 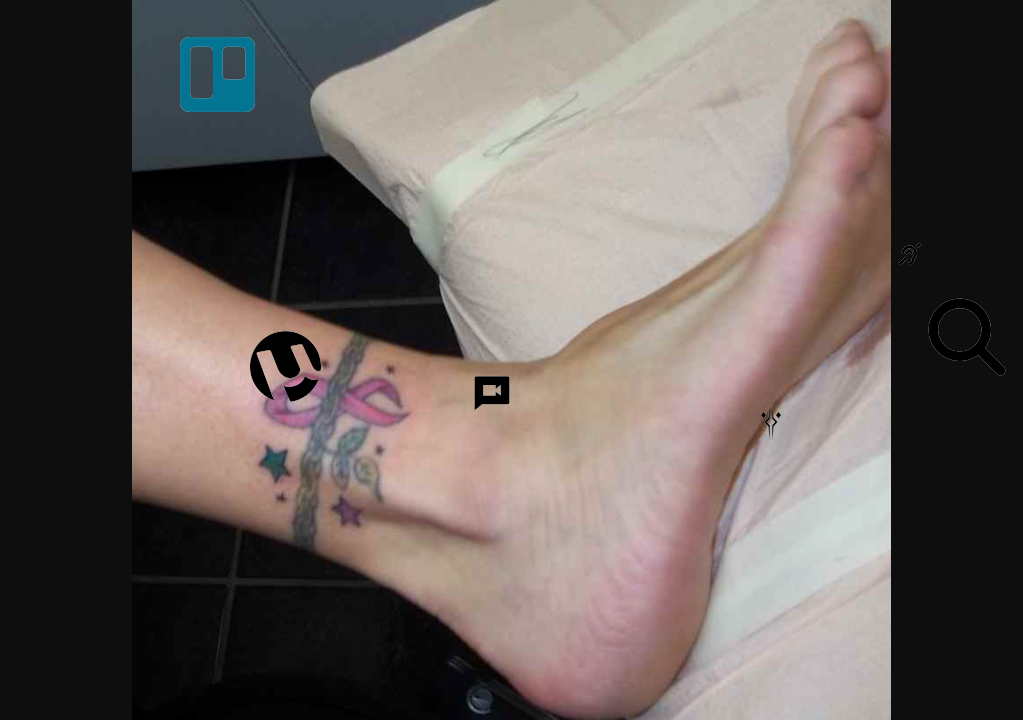 What do you see at coordinates (910, 254) in the screenshot?
I see `indicates hard of hearing accessibility options` at bounding box center [910, 254].